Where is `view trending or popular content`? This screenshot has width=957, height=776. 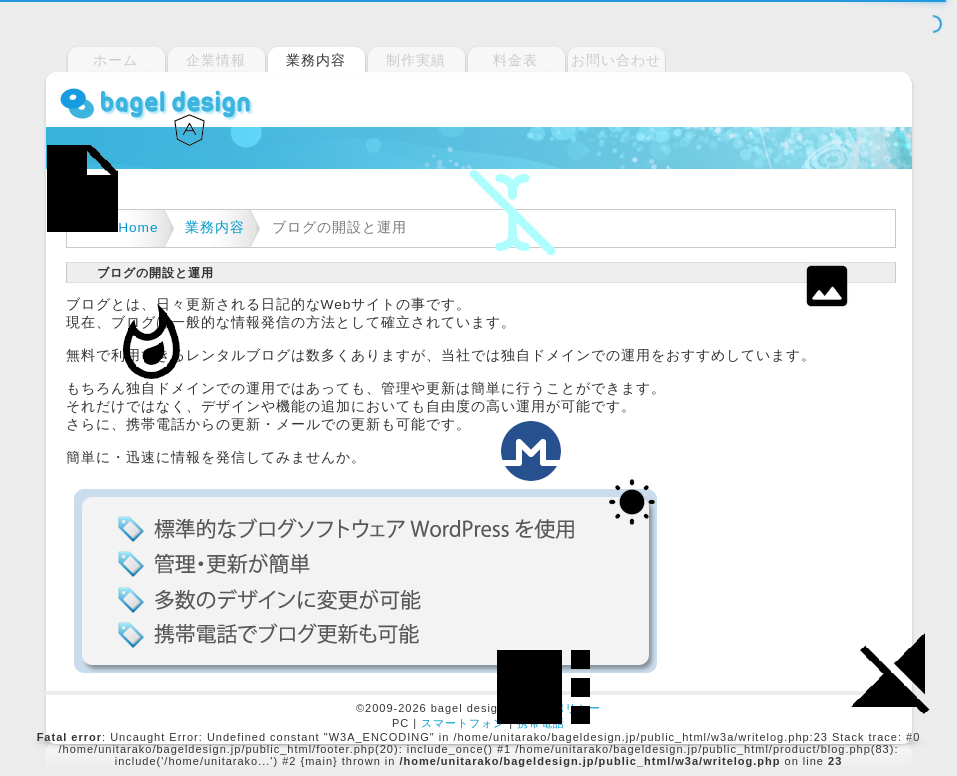 view trending or popular content is located at coordinates (151, 343).